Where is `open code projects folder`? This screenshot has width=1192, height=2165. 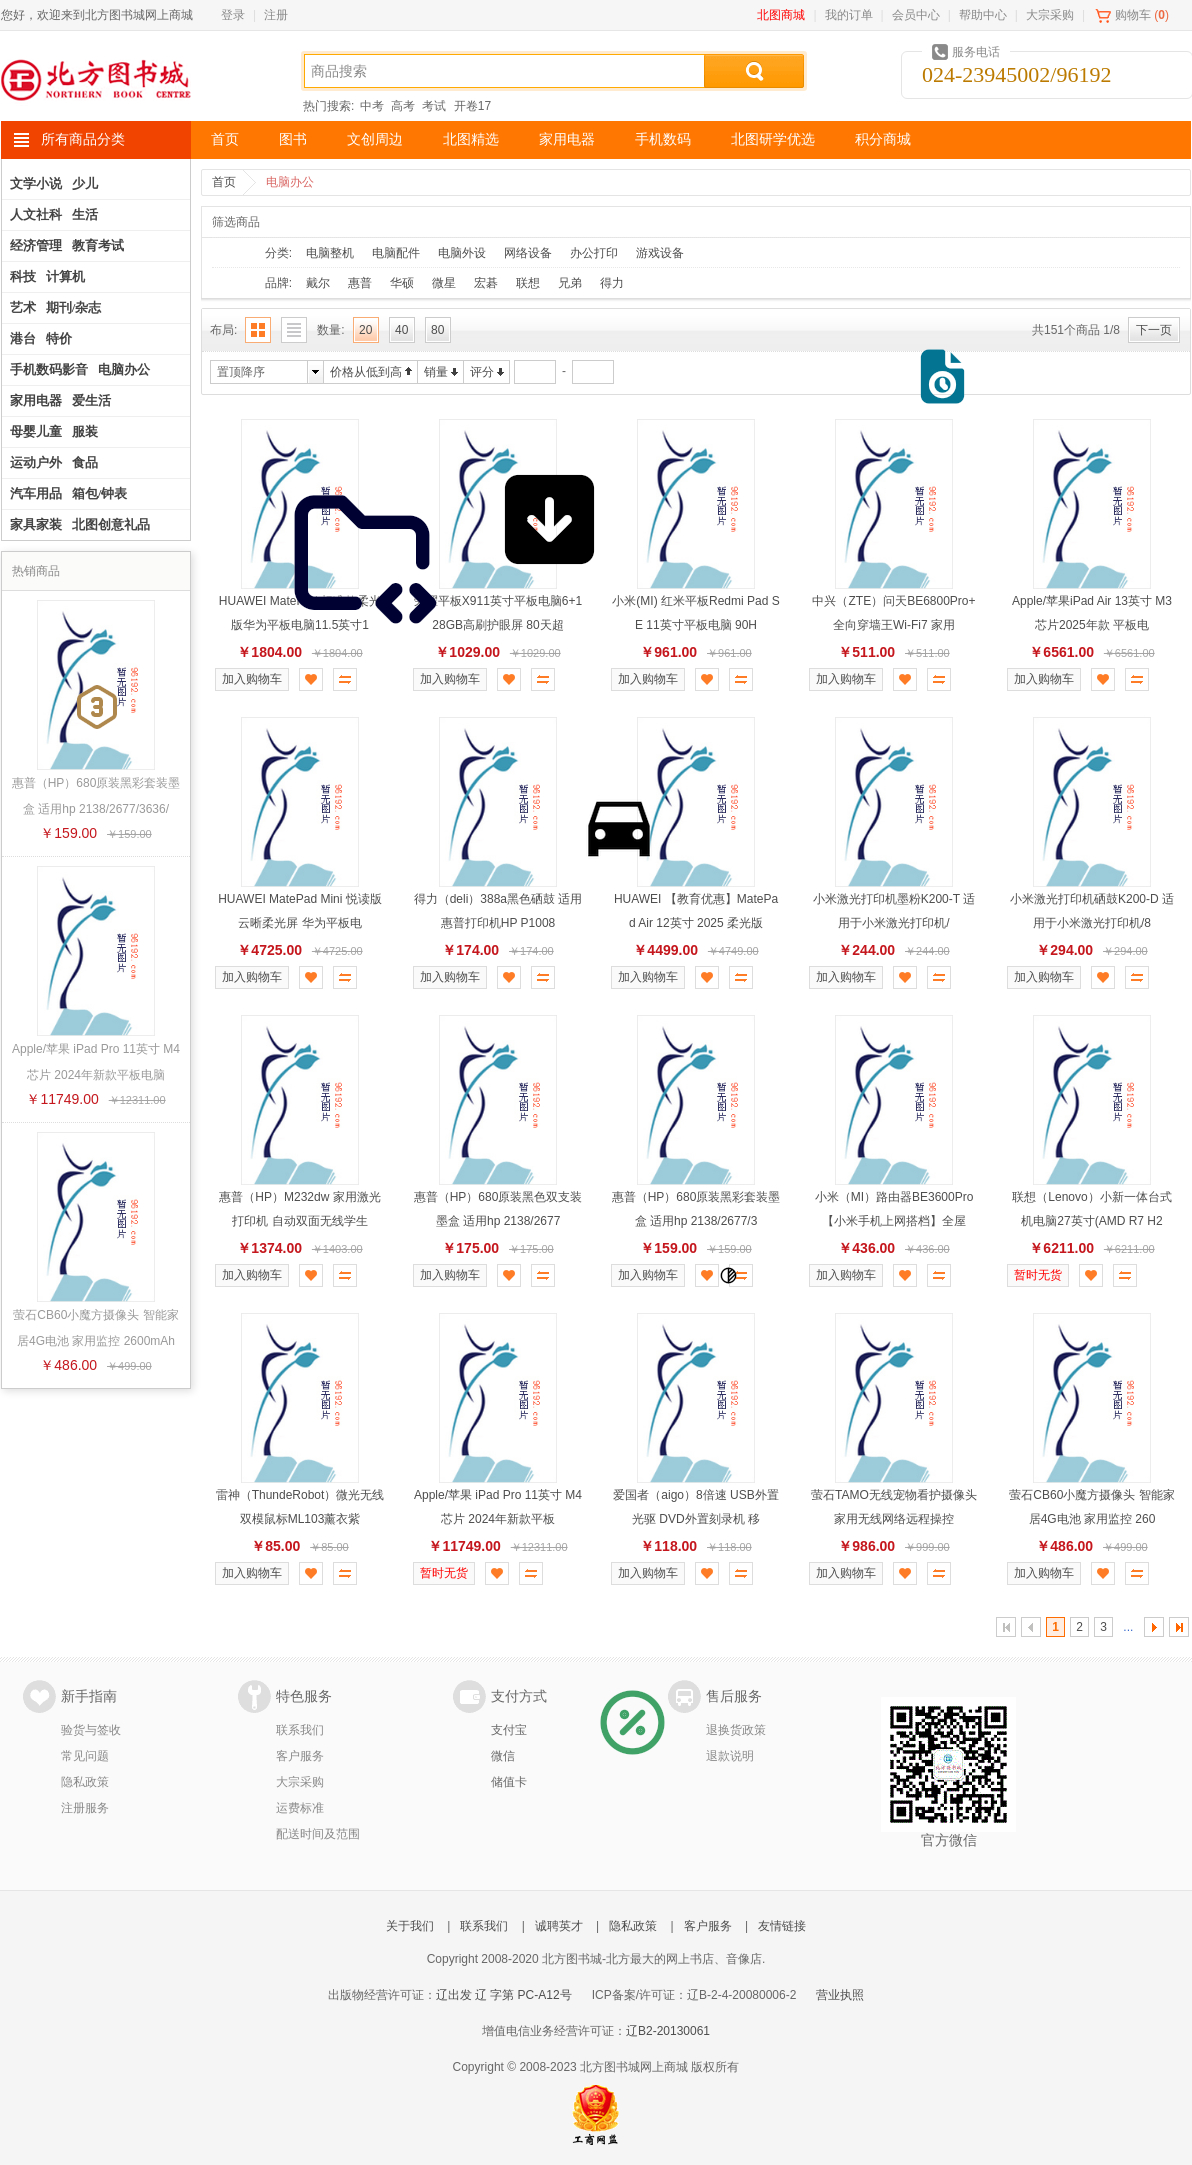
open code projects folder is located at coordinates (362, 556).